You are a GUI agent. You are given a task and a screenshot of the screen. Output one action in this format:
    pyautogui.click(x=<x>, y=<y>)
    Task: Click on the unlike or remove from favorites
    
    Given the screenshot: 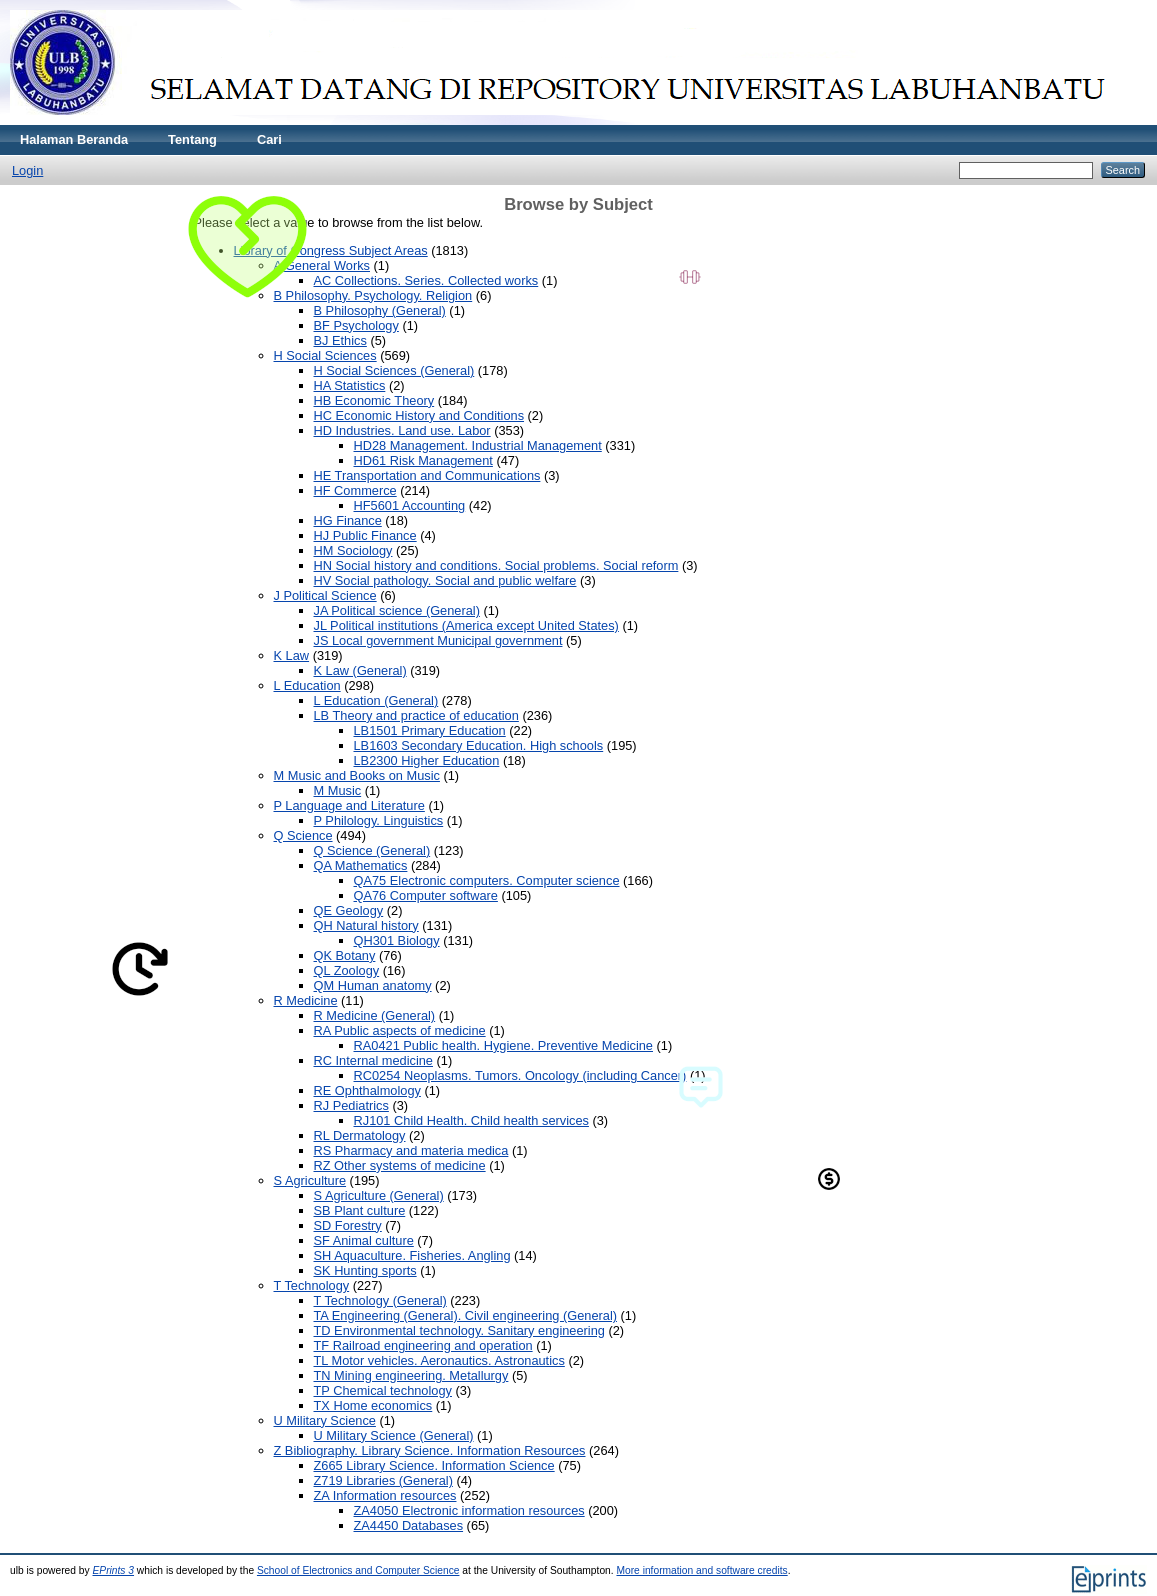 What is the action you would take?
    pyautogui.click(x=247, y=242)
    